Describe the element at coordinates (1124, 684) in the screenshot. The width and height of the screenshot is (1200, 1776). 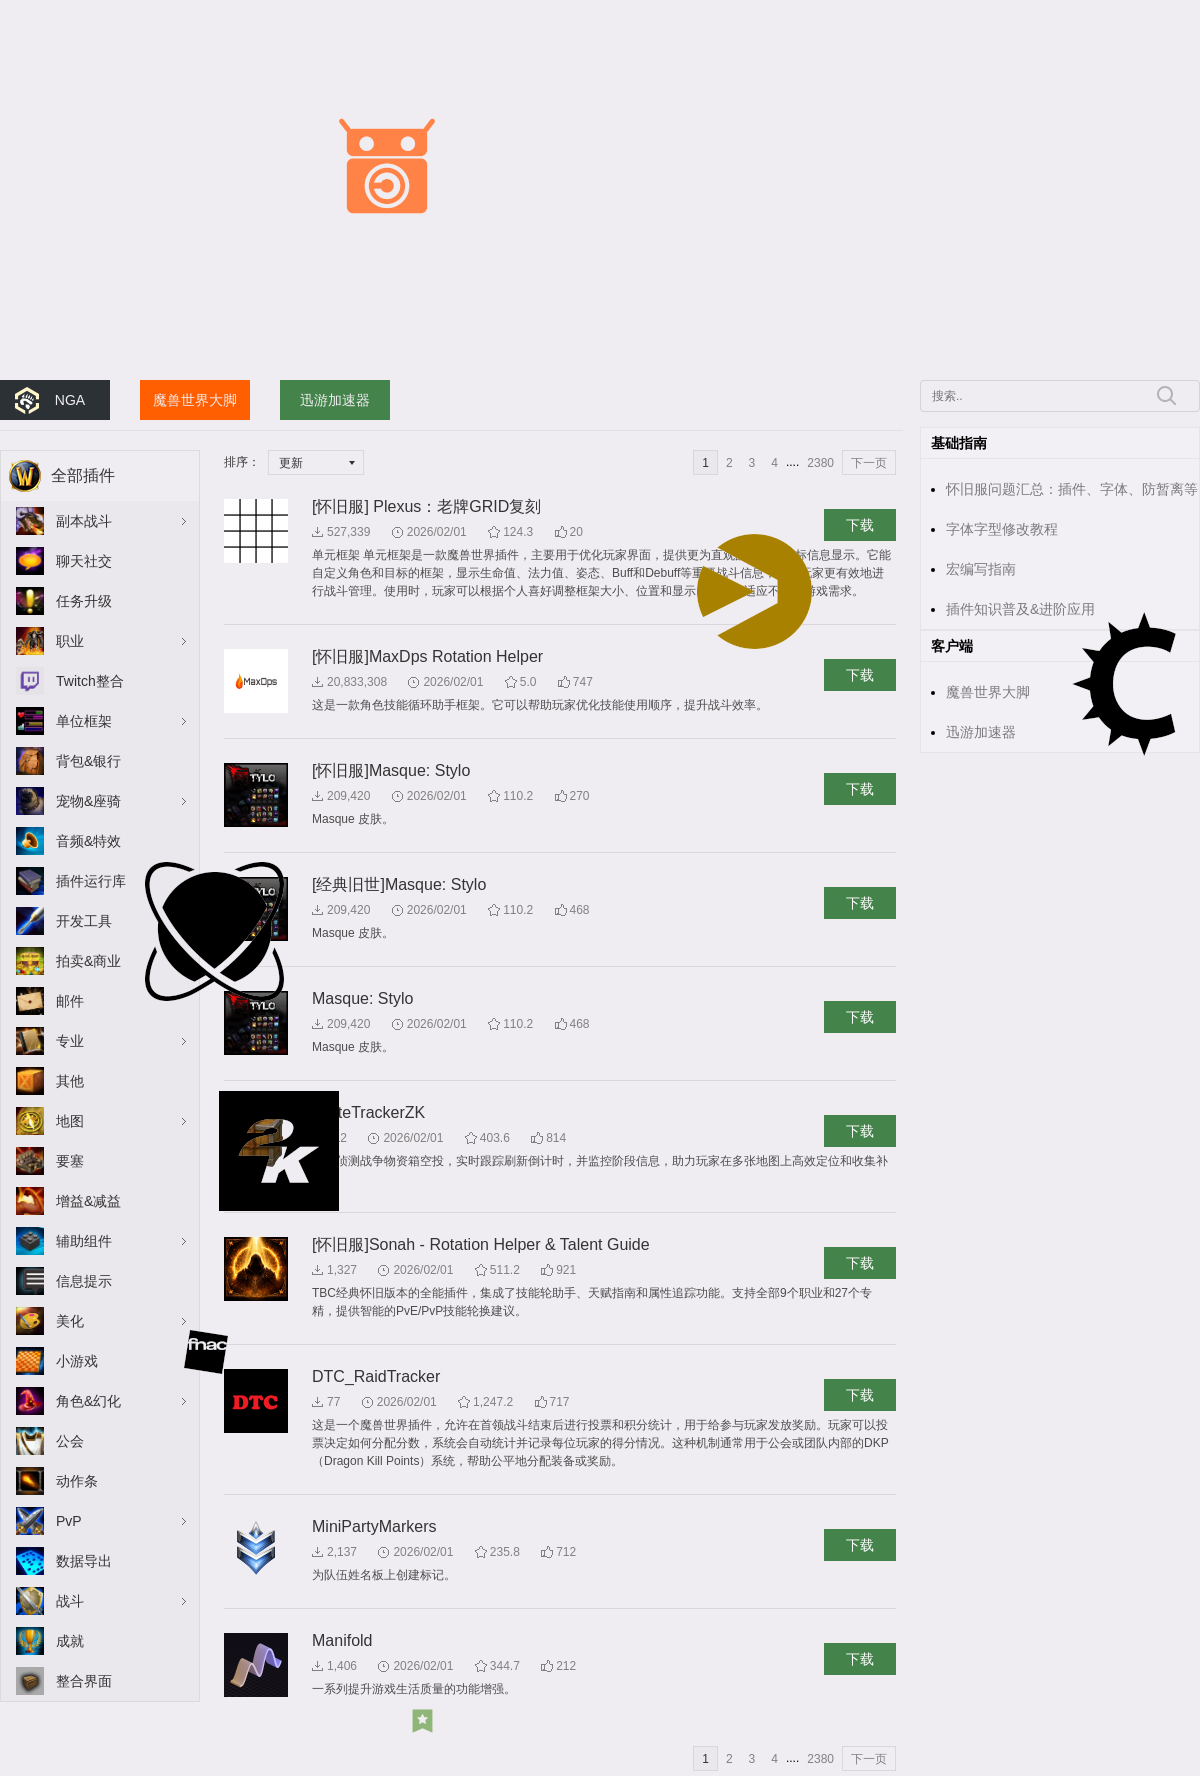
I see `open stencyl game development software` at that location.